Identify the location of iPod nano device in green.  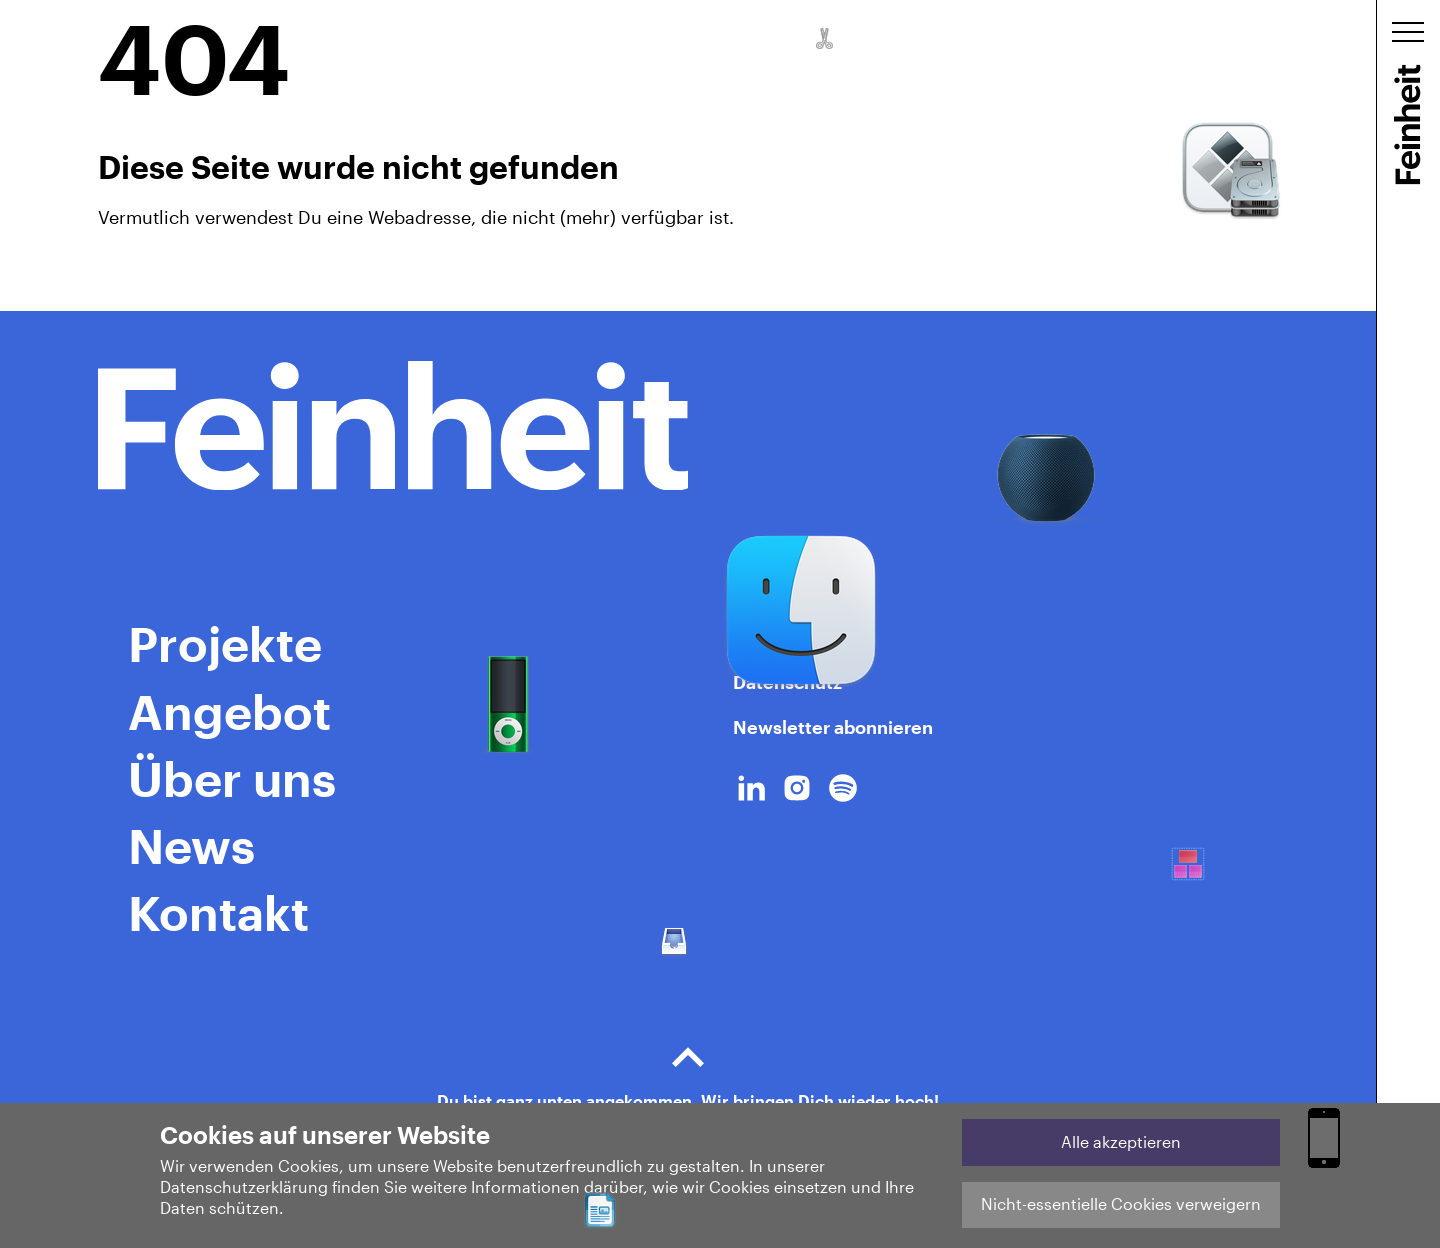
(507, 705).